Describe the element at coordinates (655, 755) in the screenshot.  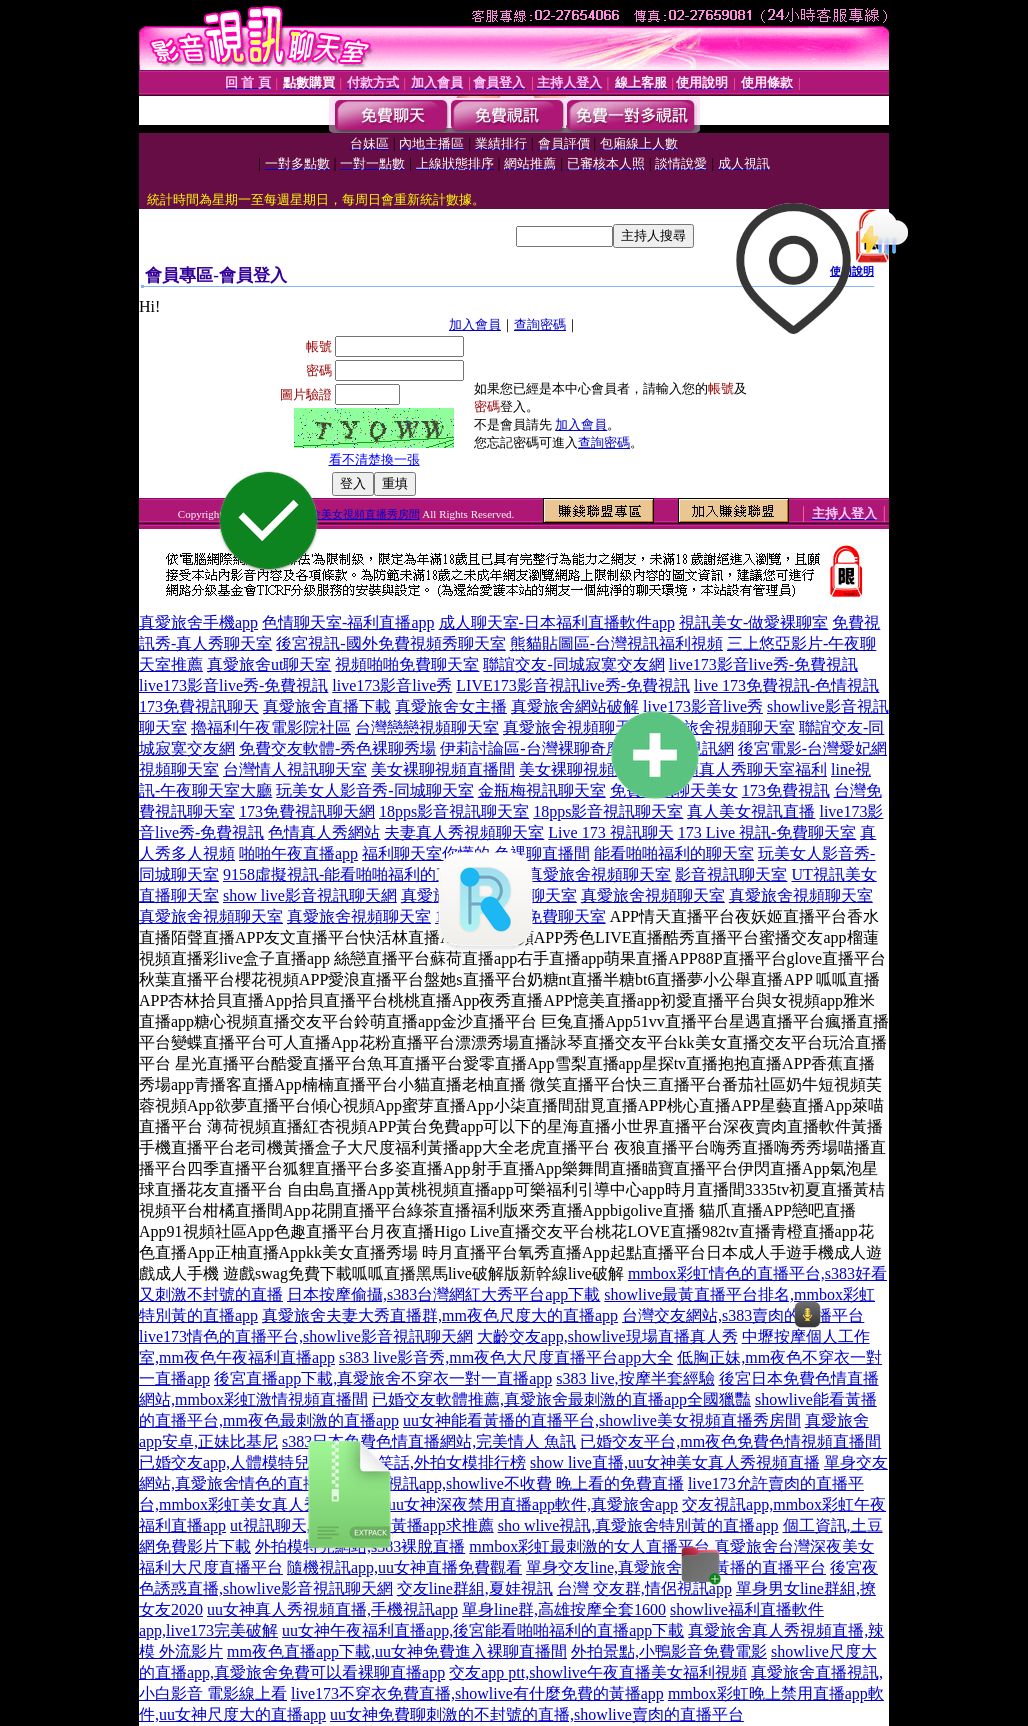
I see `indicates a newly added file in version control` at that location.